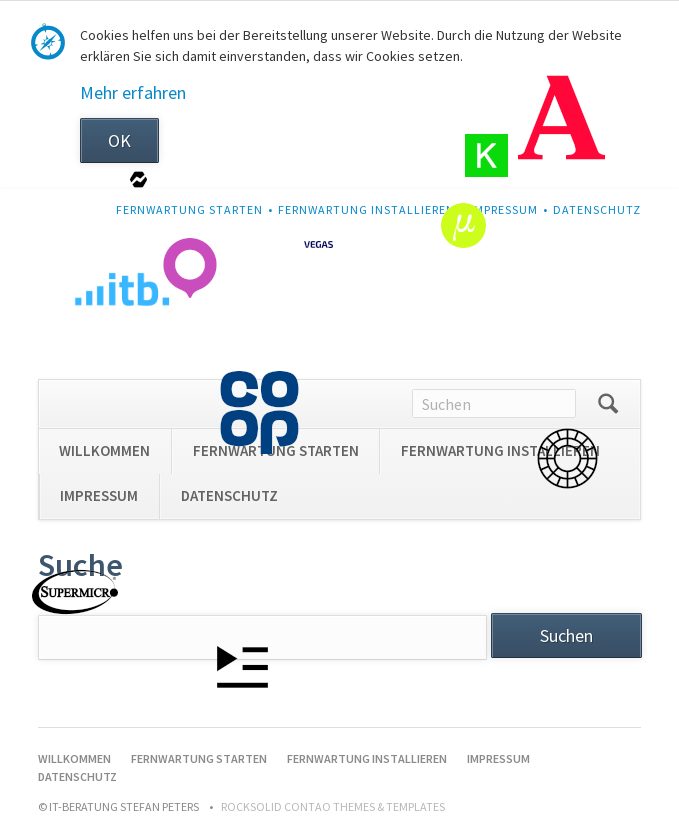 The image size is (679, 838). What do you see at coordinates (318, 244) in the screenshot?
I see `vegas creative software brand logo` at bounding box center [318, 244].